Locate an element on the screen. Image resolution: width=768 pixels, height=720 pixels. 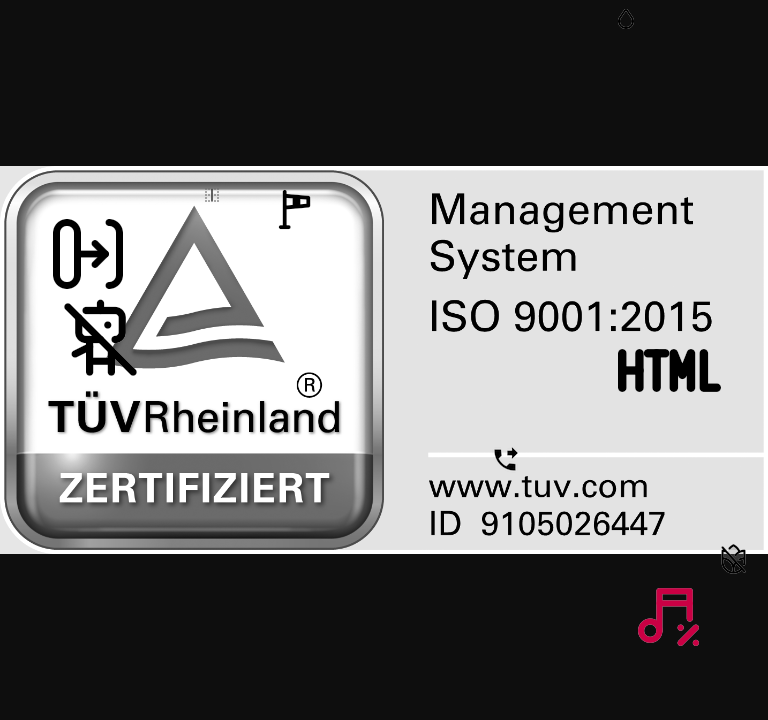
view discounted music or audio content is located at coordinates (668, 615).